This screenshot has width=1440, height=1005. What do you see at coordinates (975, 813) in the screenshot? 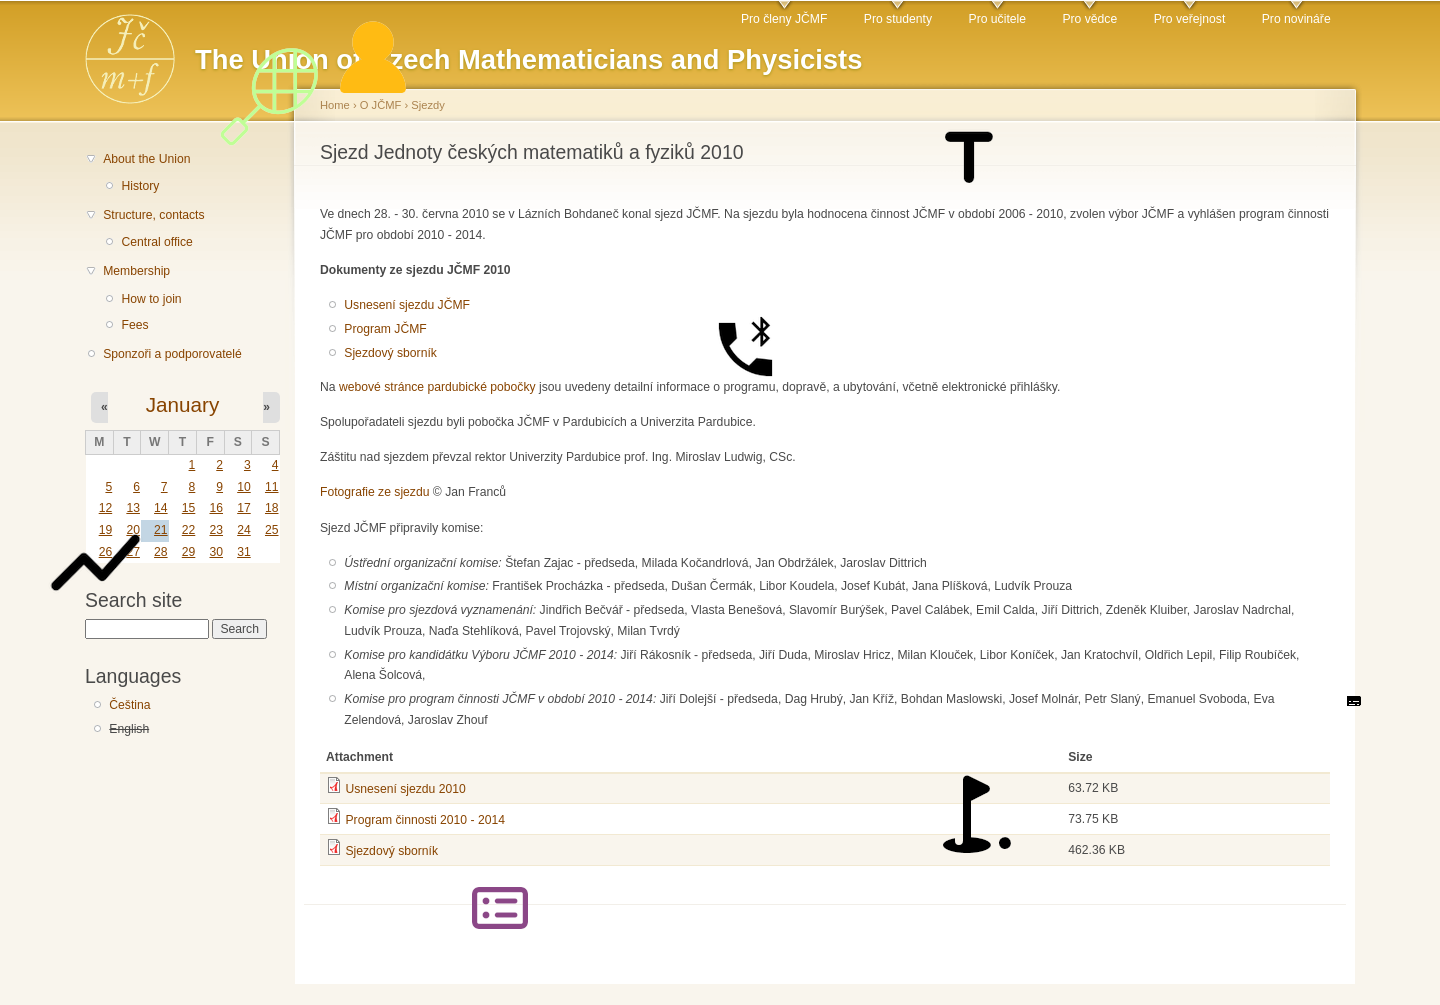
I see `view nearby golf courses` at bounding box center [975, 813].